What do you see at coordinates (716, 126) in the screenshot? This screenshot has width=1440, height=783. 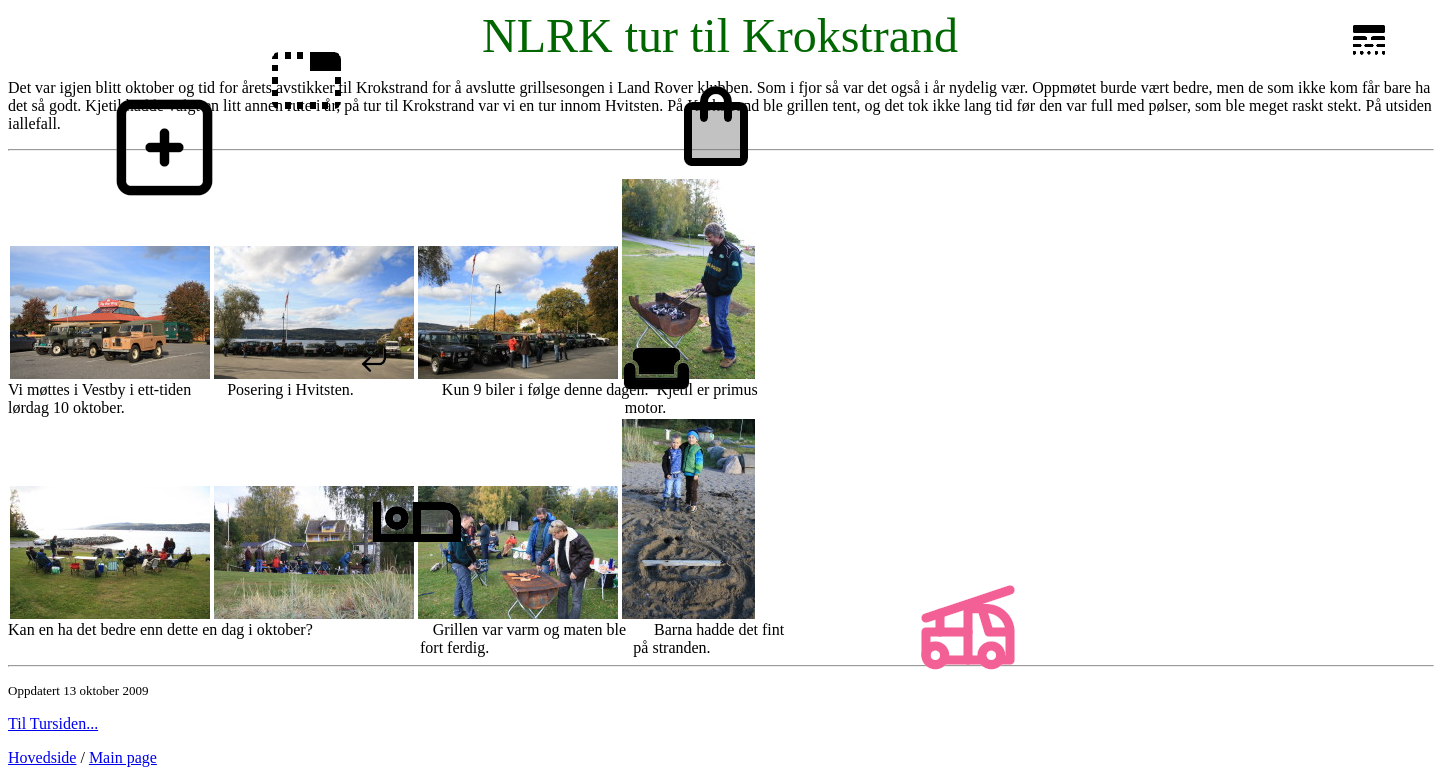 I see `view your shopping bag` at bounding box center [716, 126].